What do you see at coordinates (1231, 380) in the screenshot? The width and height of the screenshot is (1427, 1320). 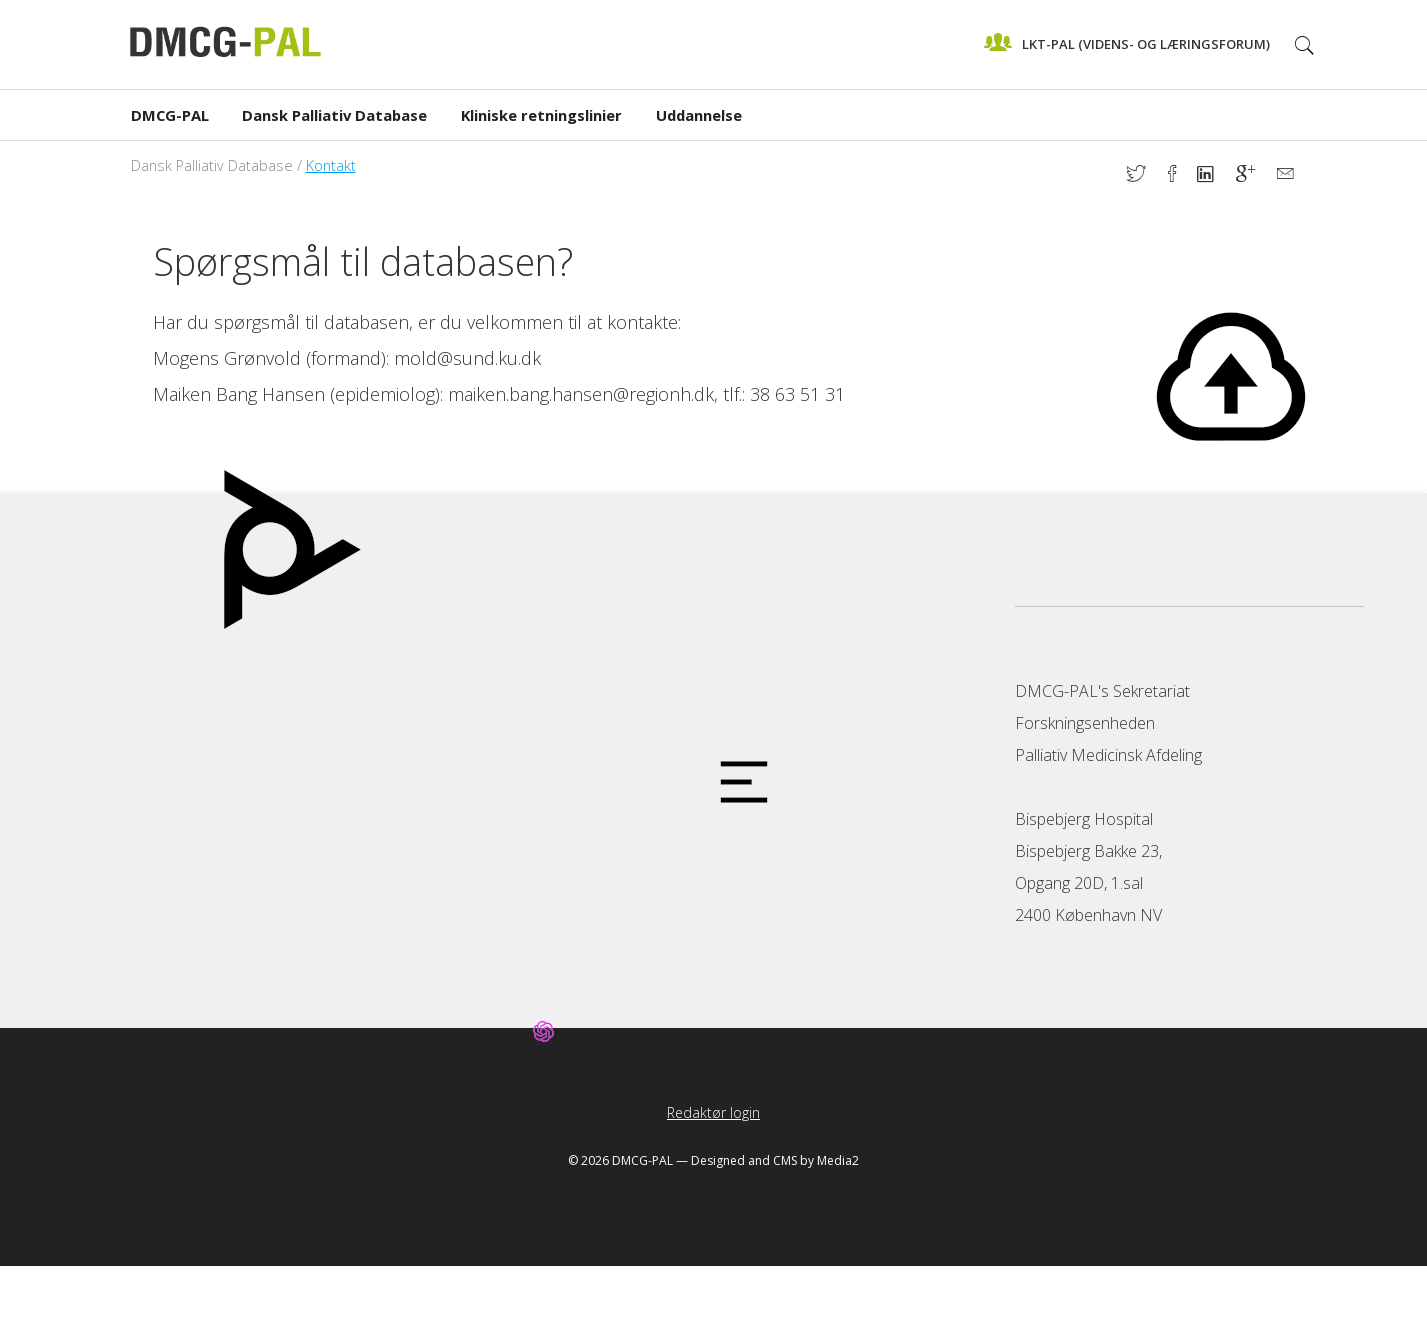 I see `upload file to cloud storage` at bounding box center [1231, 380].